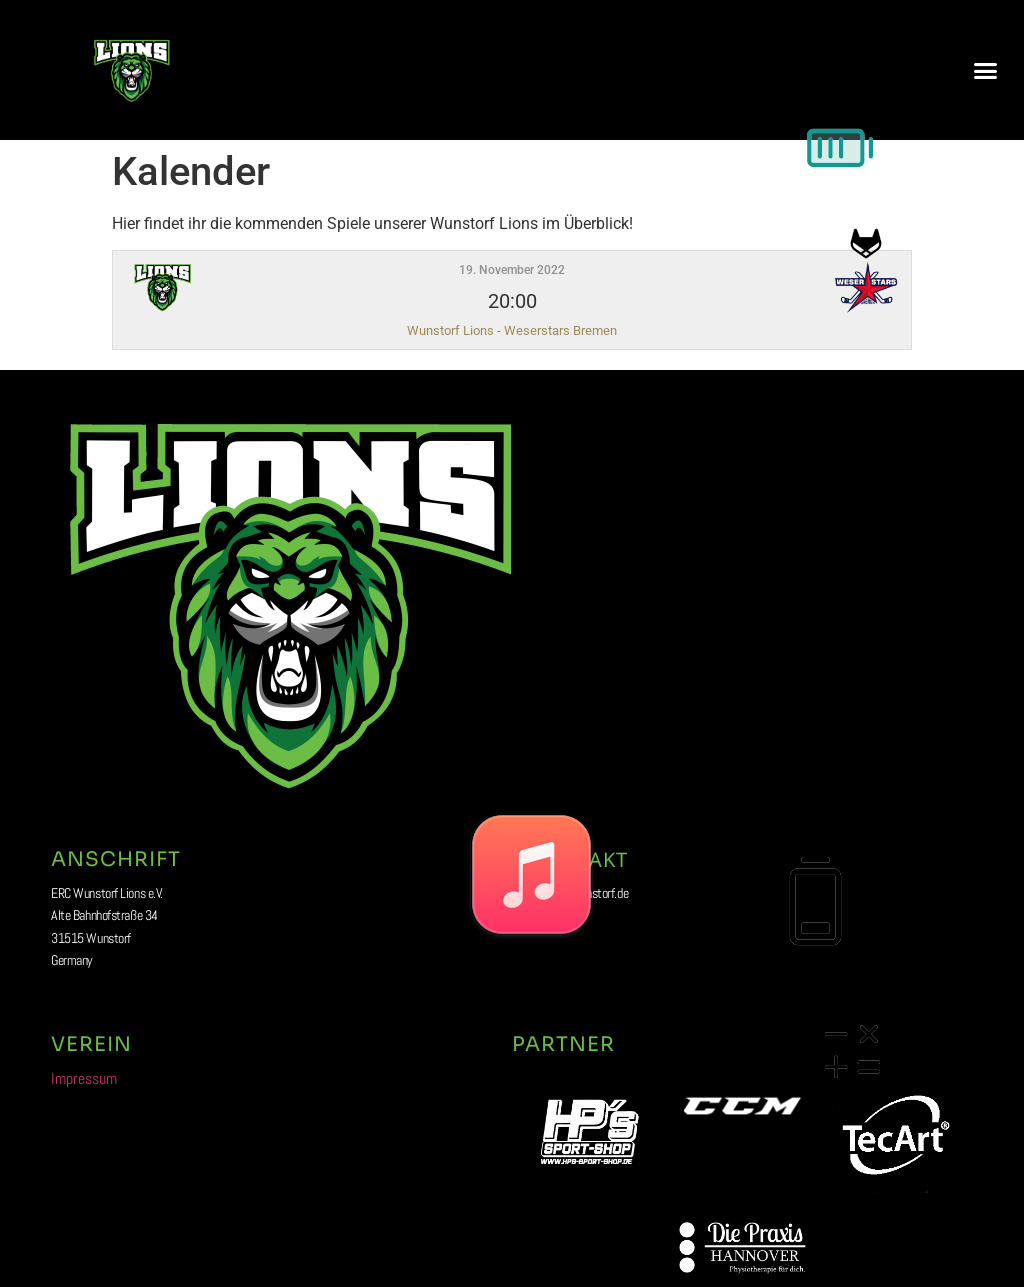 This screenshot has height=1287, width=1024. Describe the element at coordinates (815, 902) in the screenshot. I see `indicates low battery level` at that location.